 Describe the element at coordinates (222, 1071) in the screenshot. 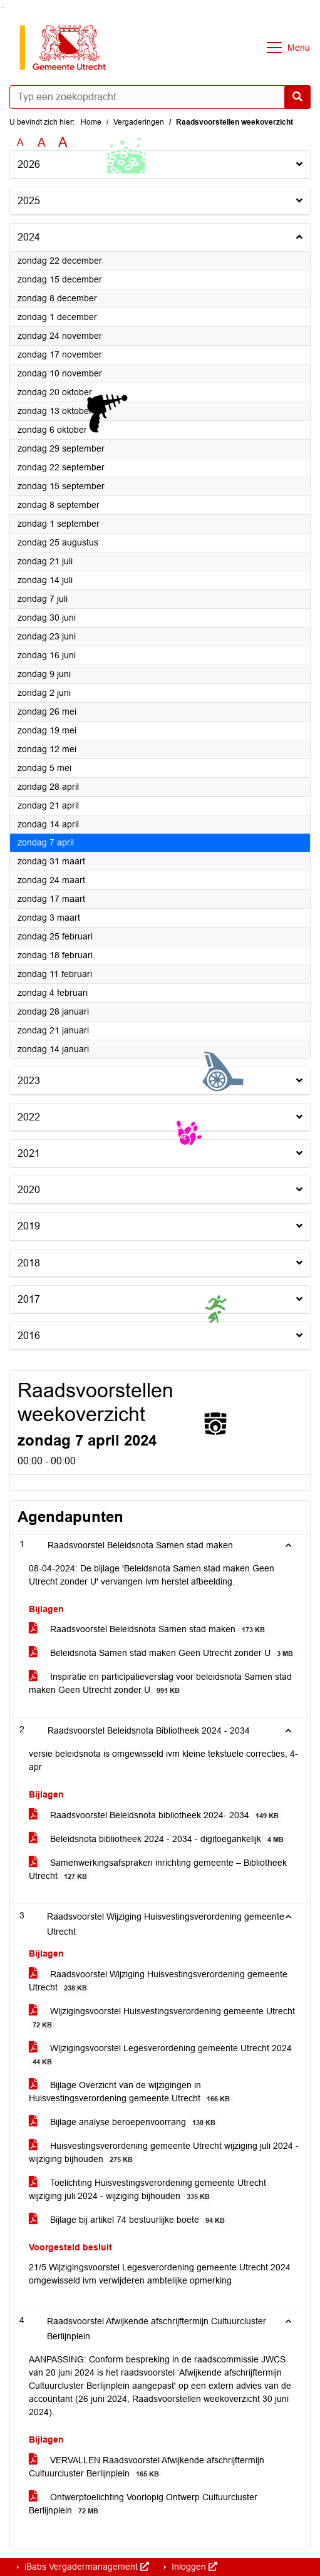

I see `helicopter tail rotor component in a game interface` at that location.